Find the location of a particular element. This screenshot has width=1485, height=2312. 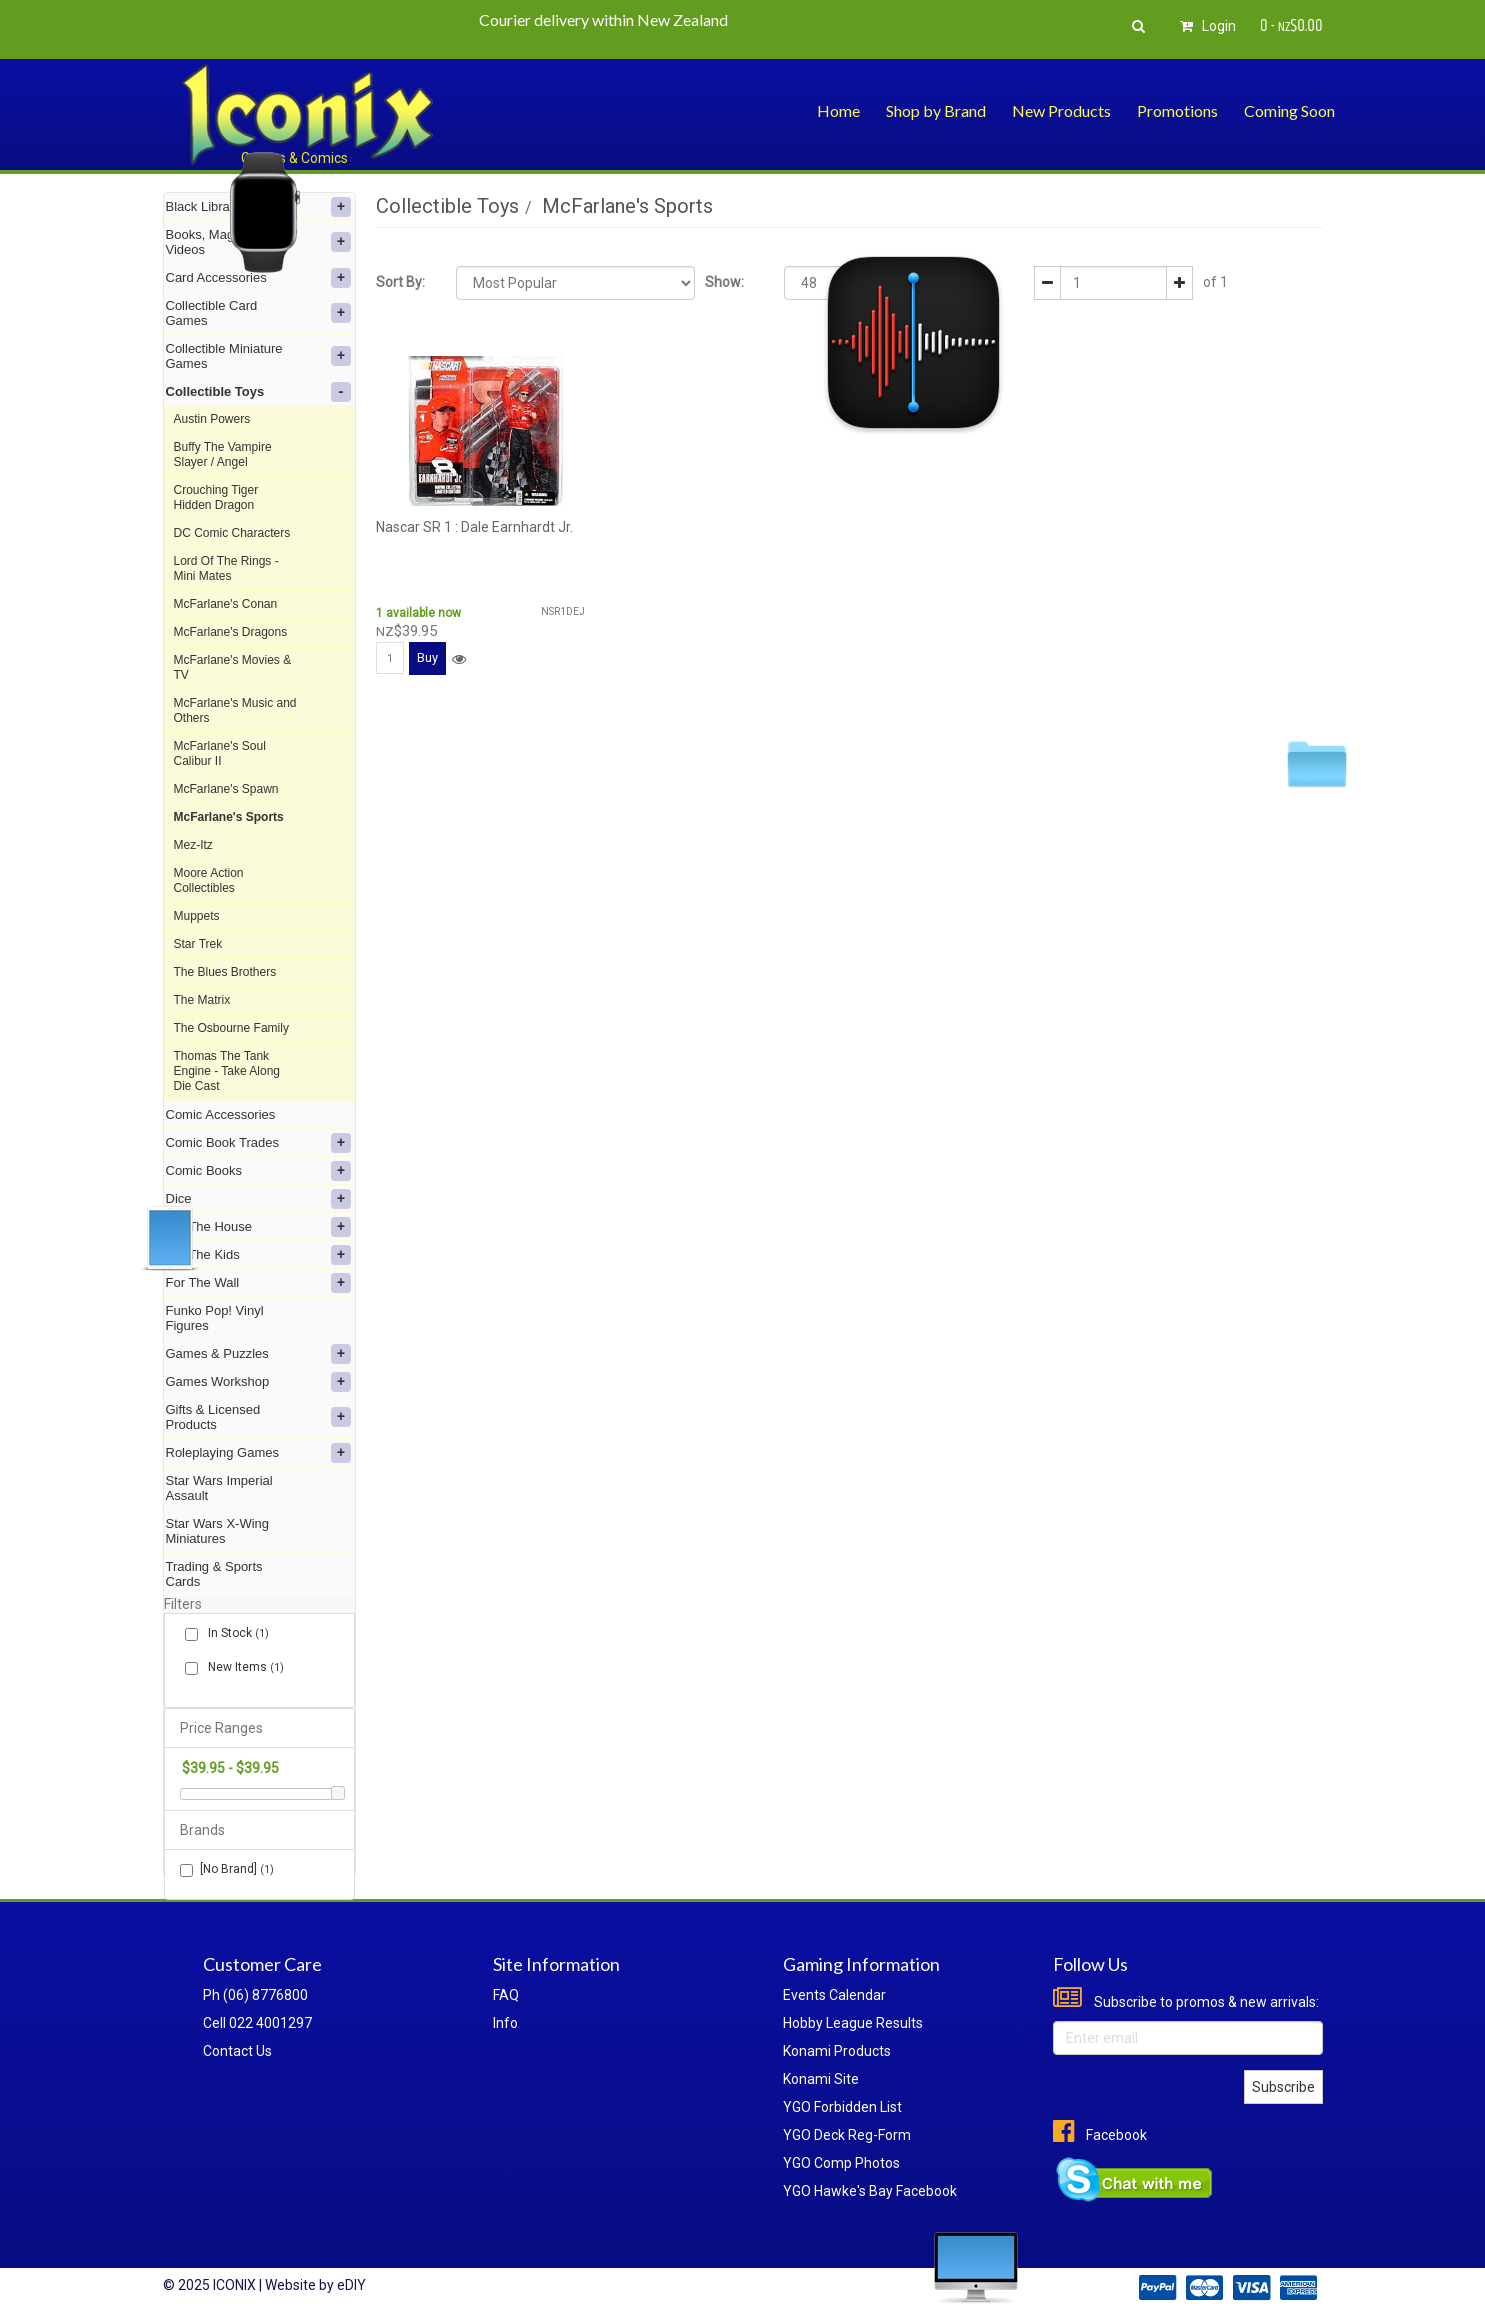

open voice memos app is located at coordinates (913, 342).